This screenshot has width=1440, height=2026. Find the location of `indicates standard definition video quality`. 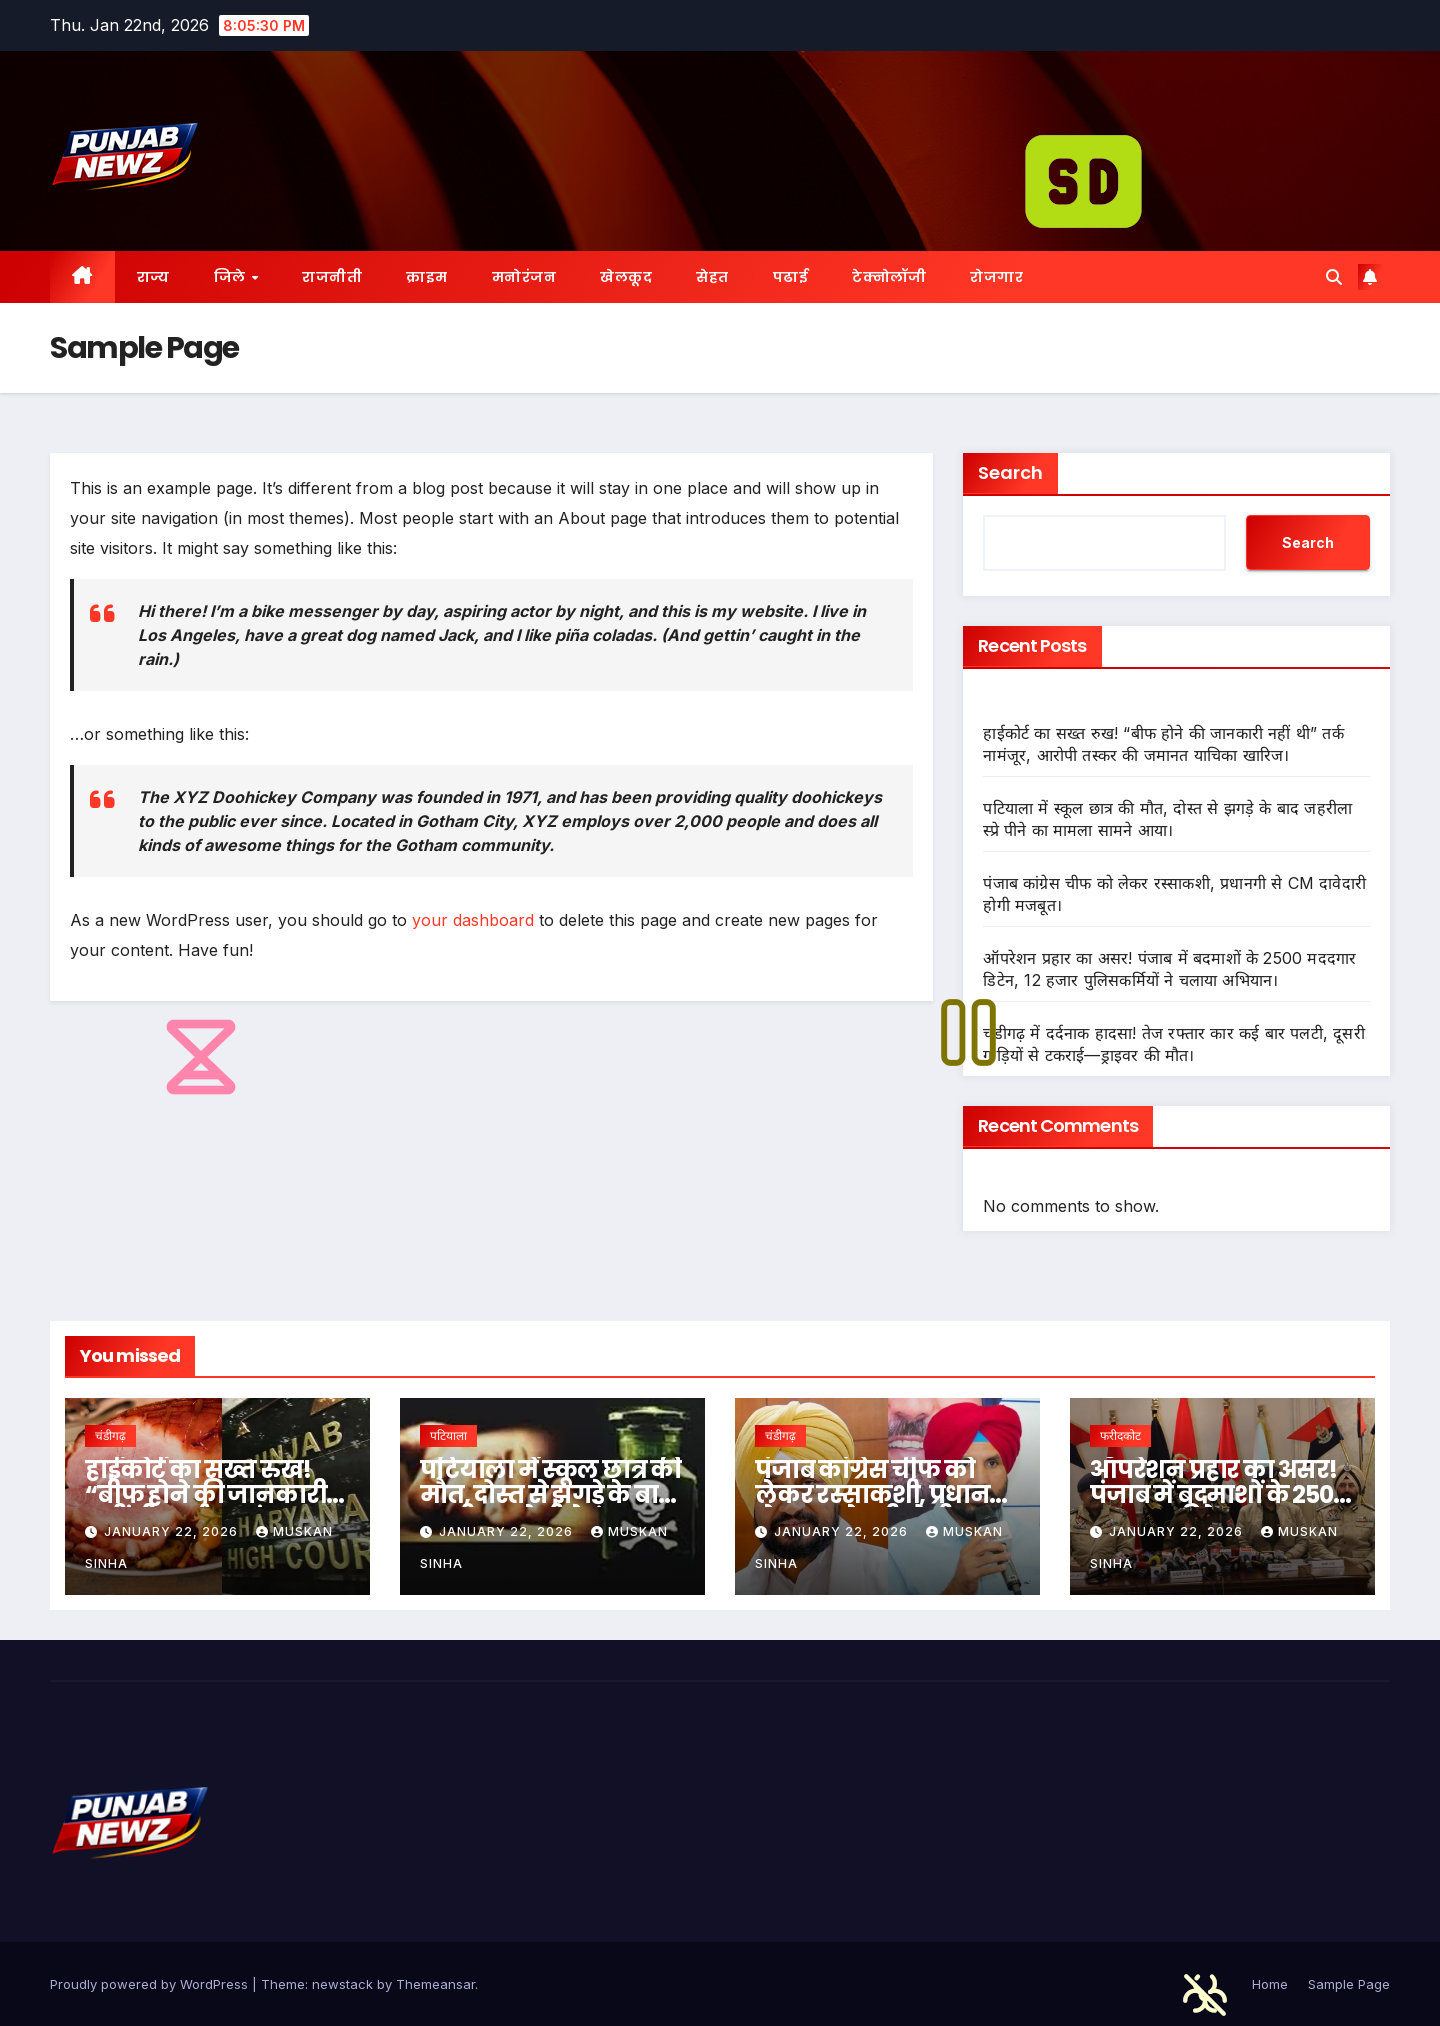

indicates standard definition video quality is located at coordinates (1083, 181).